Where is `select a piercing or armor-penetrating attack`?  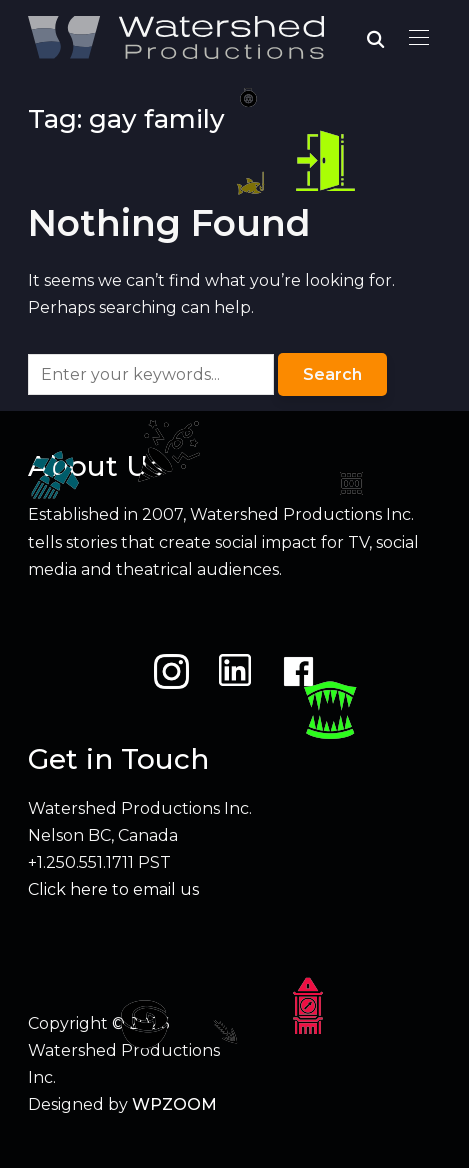
select a piercing or armor-penetrating attack is located at coordinates (225, 1031).